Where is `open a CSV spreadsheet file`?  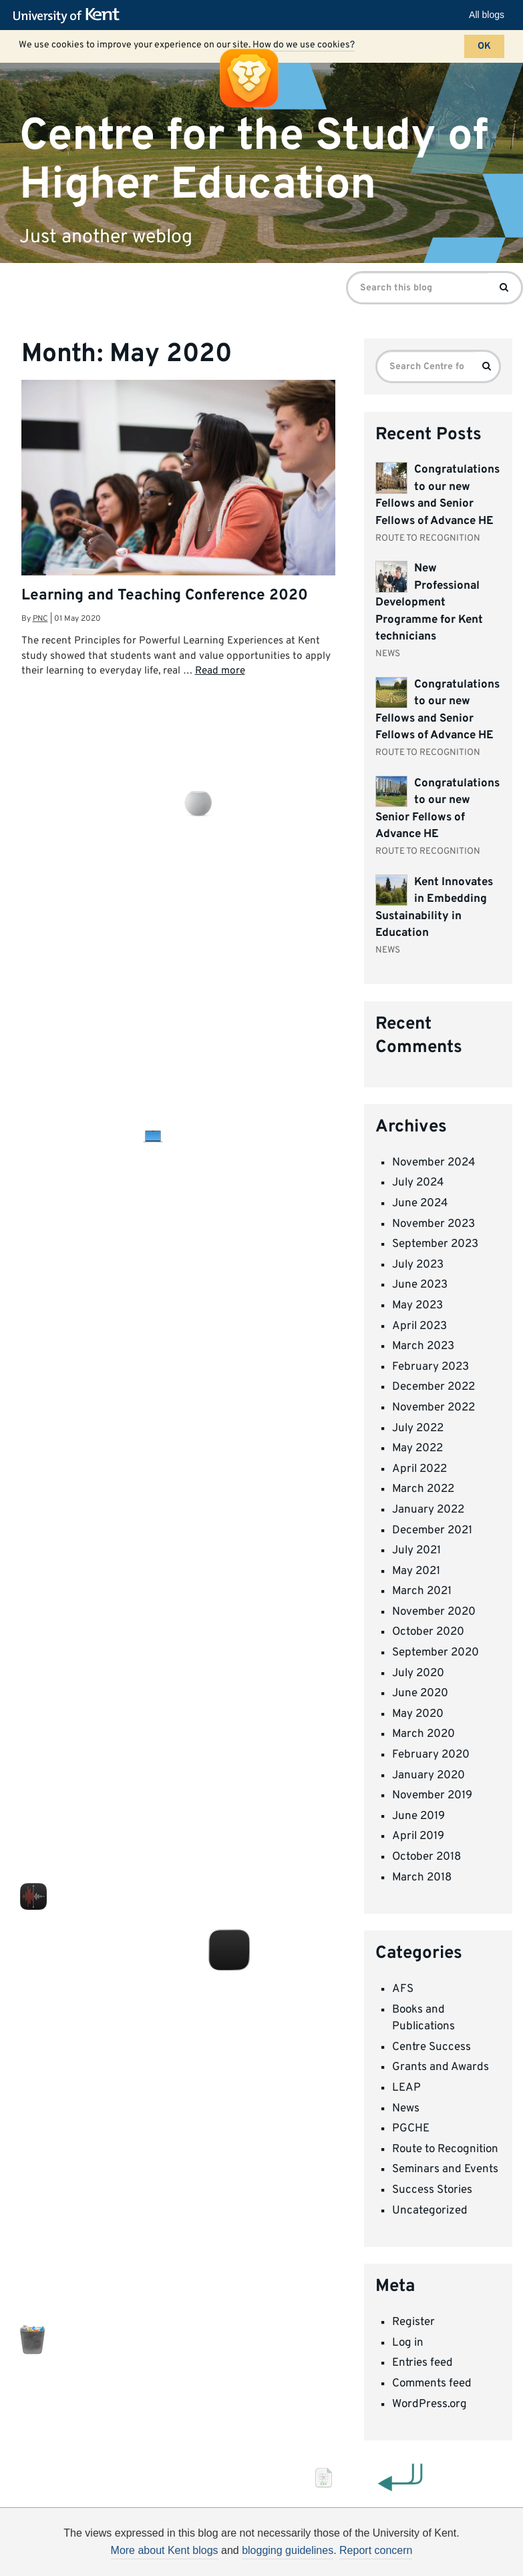 open a CSV spreadsheet file is located at coordinates (323, 2477).